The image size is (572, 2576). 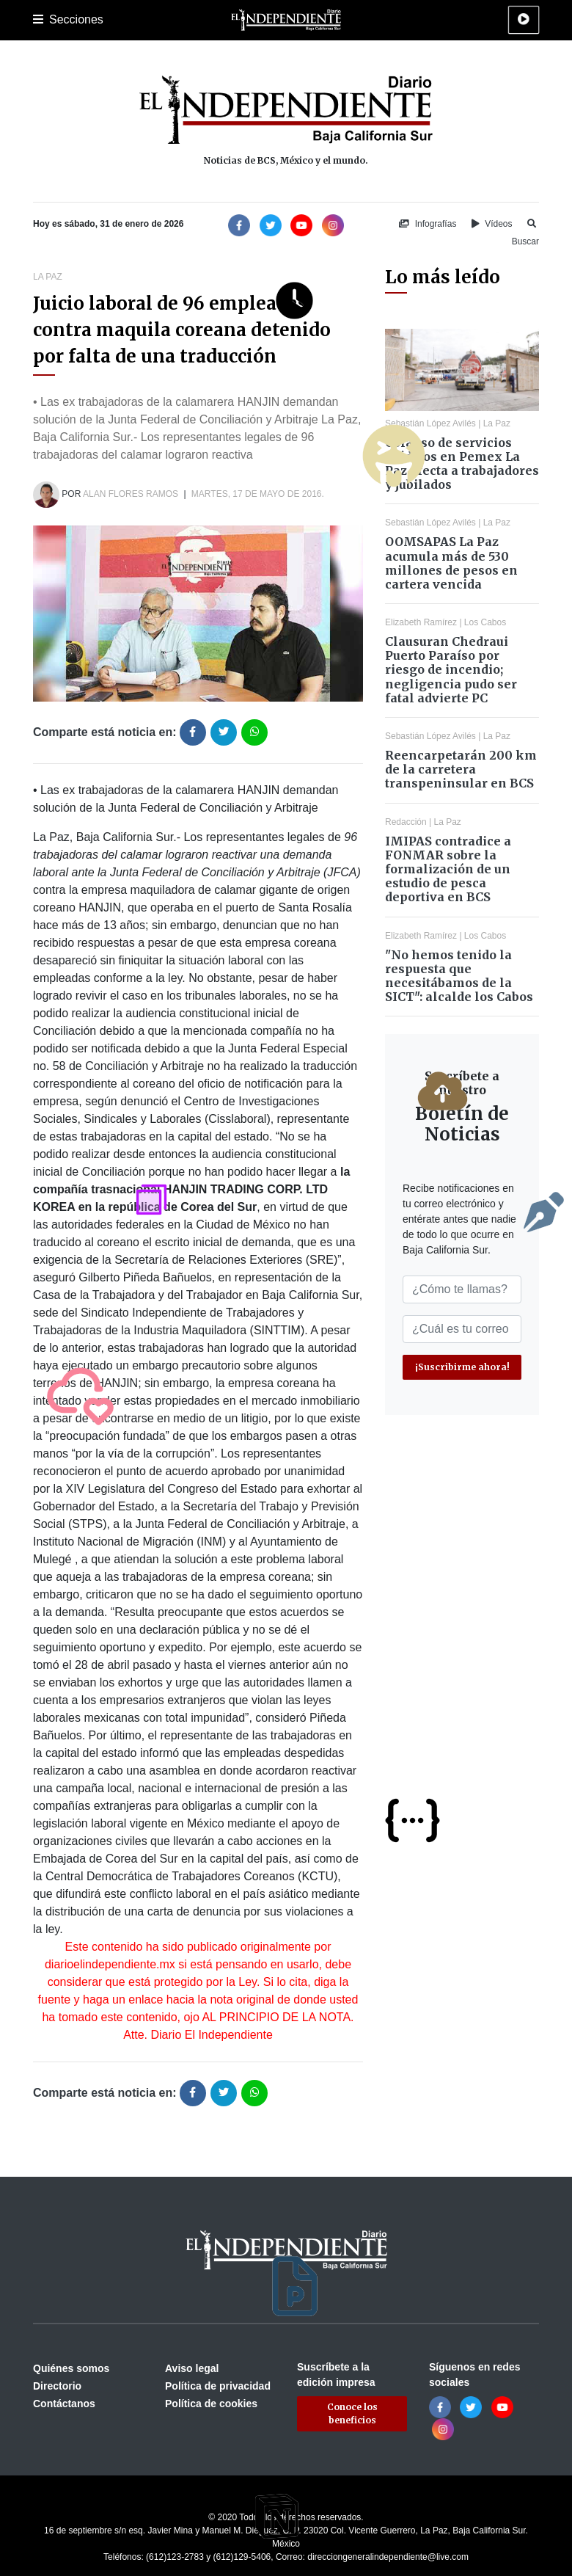 What do you see at coordinates (295, 2286) in the screenshot?
I see `open a powerpoint file` at bounding box center [295, 2286].